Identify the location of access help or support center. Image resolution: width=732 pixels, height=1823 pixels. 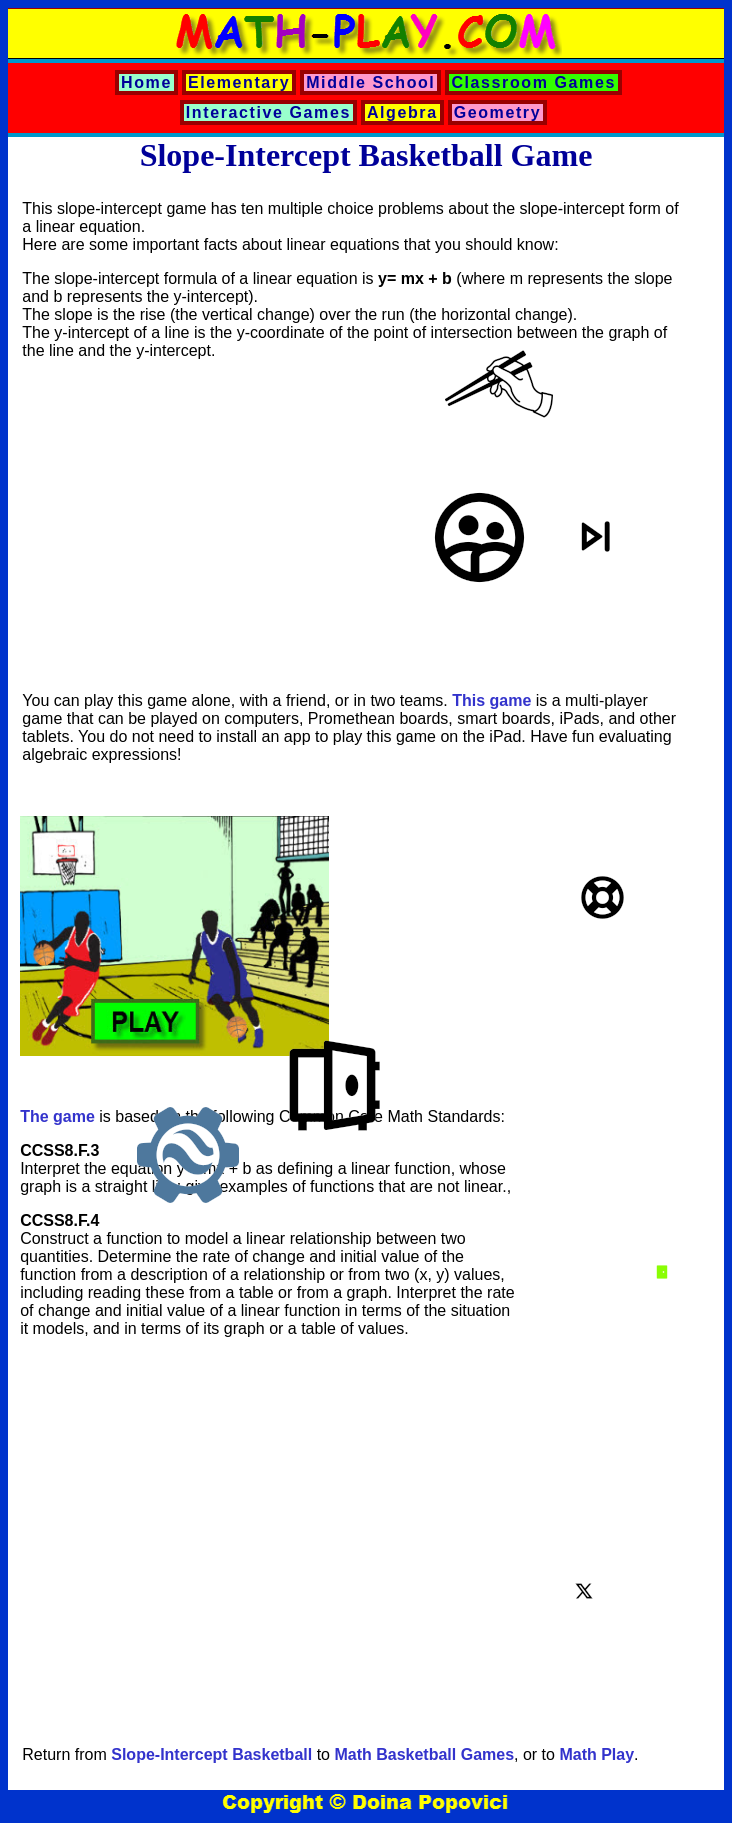
(602, 897).